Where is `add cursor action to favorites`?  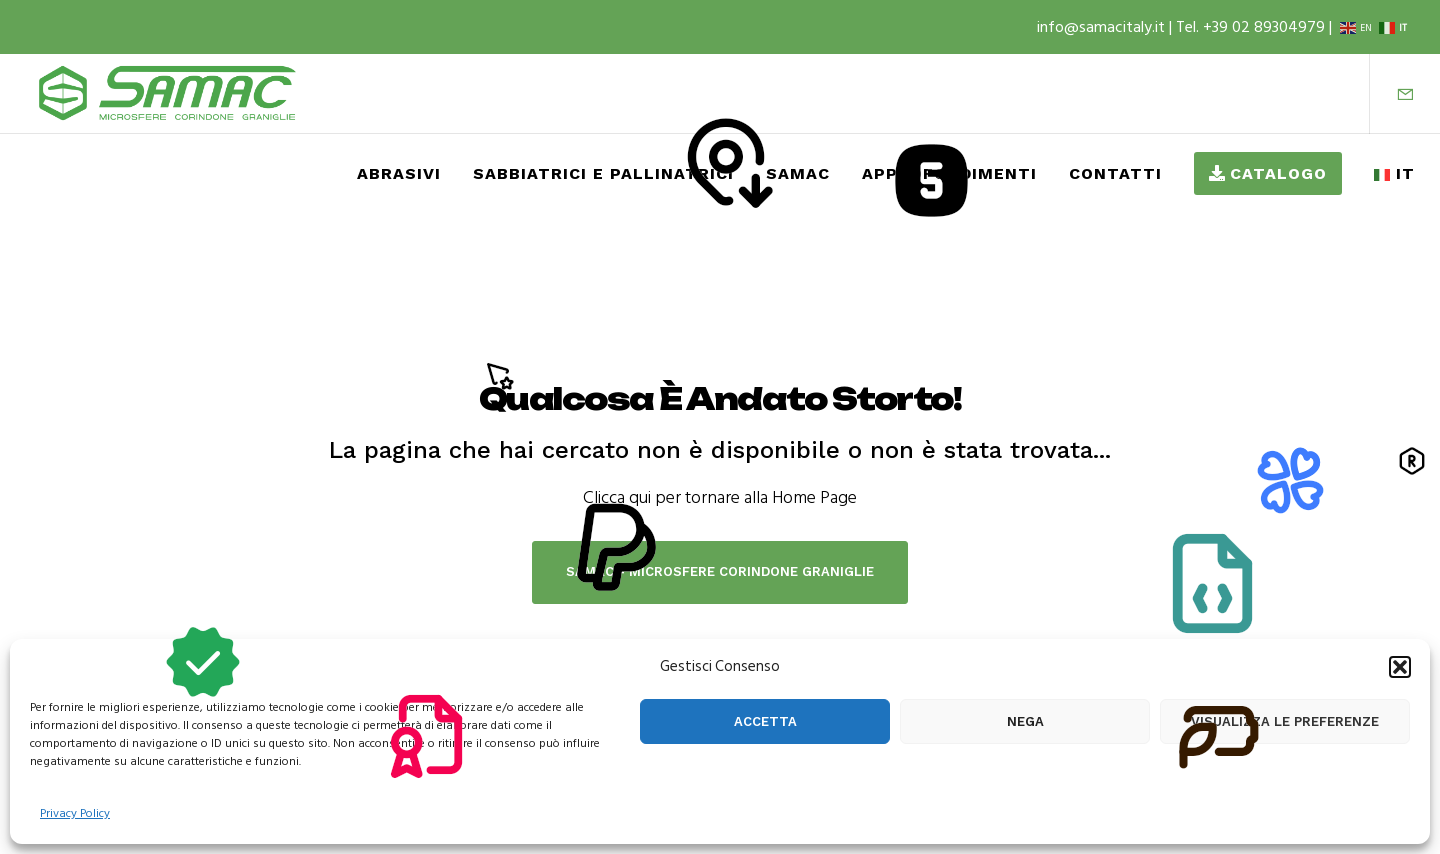 add cursor action to favorites is located at coordinates (499, 375).